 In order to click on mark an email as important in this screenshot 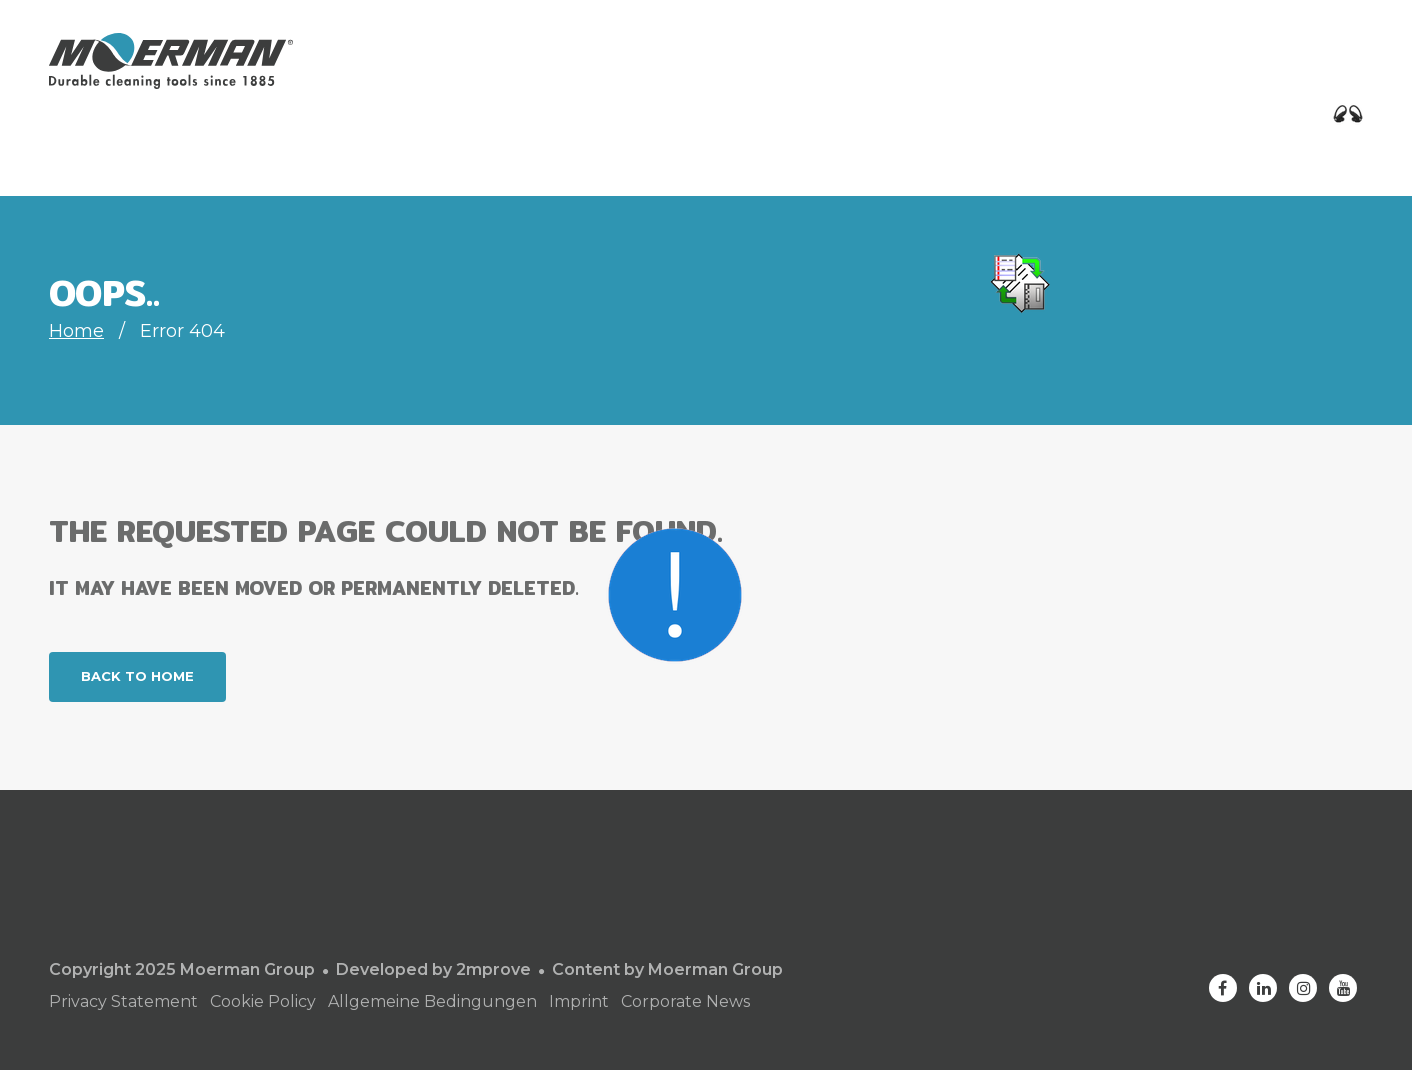, I will do `click(675, 595)`.